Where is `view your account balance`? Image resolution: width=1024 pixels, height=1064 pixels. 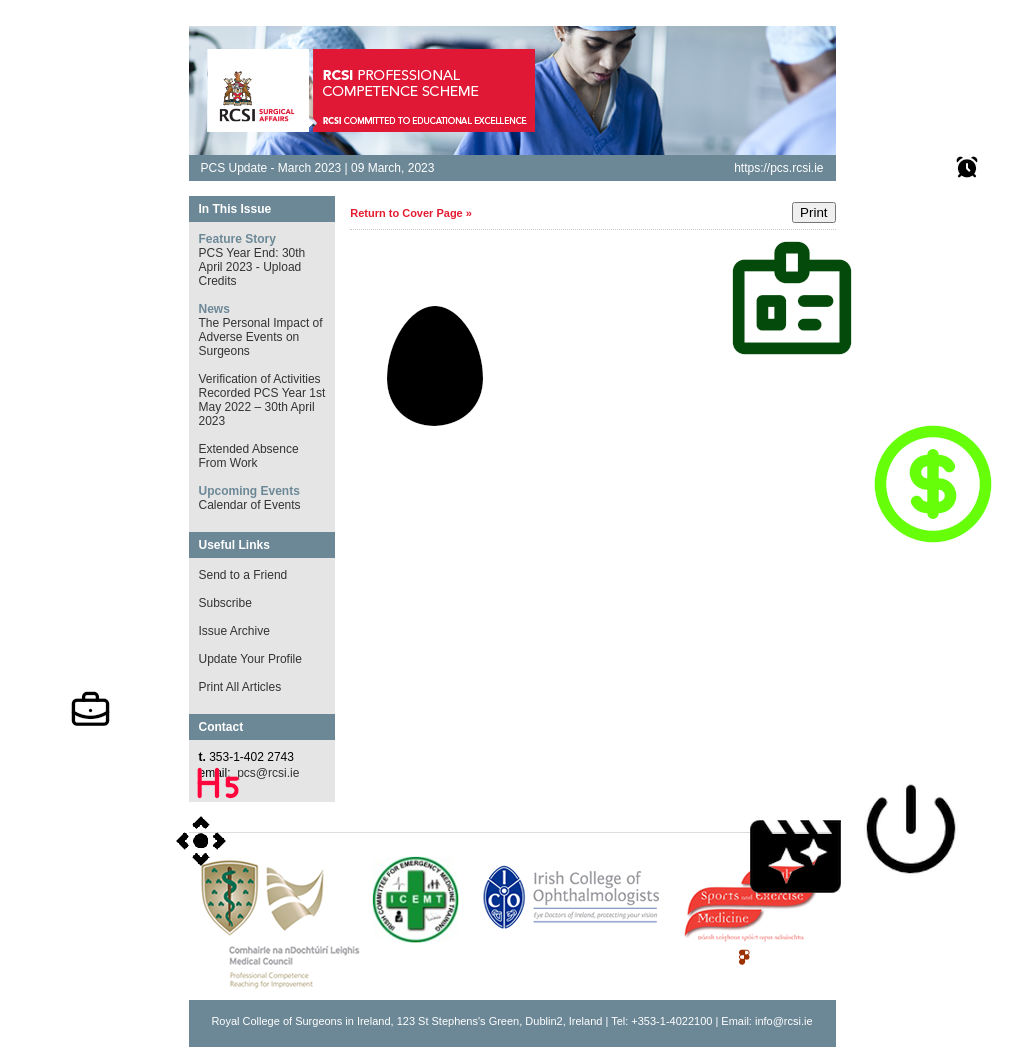
view your account balance is located at coordinates (933, 484).